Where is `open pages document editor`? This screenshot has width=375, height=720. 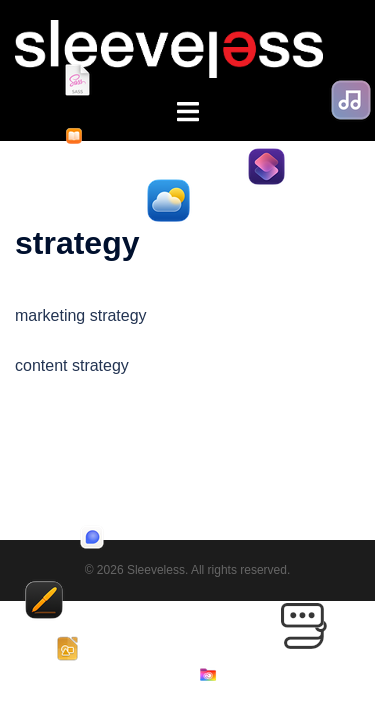
open pages document editor is located at coordinates (44, 600).